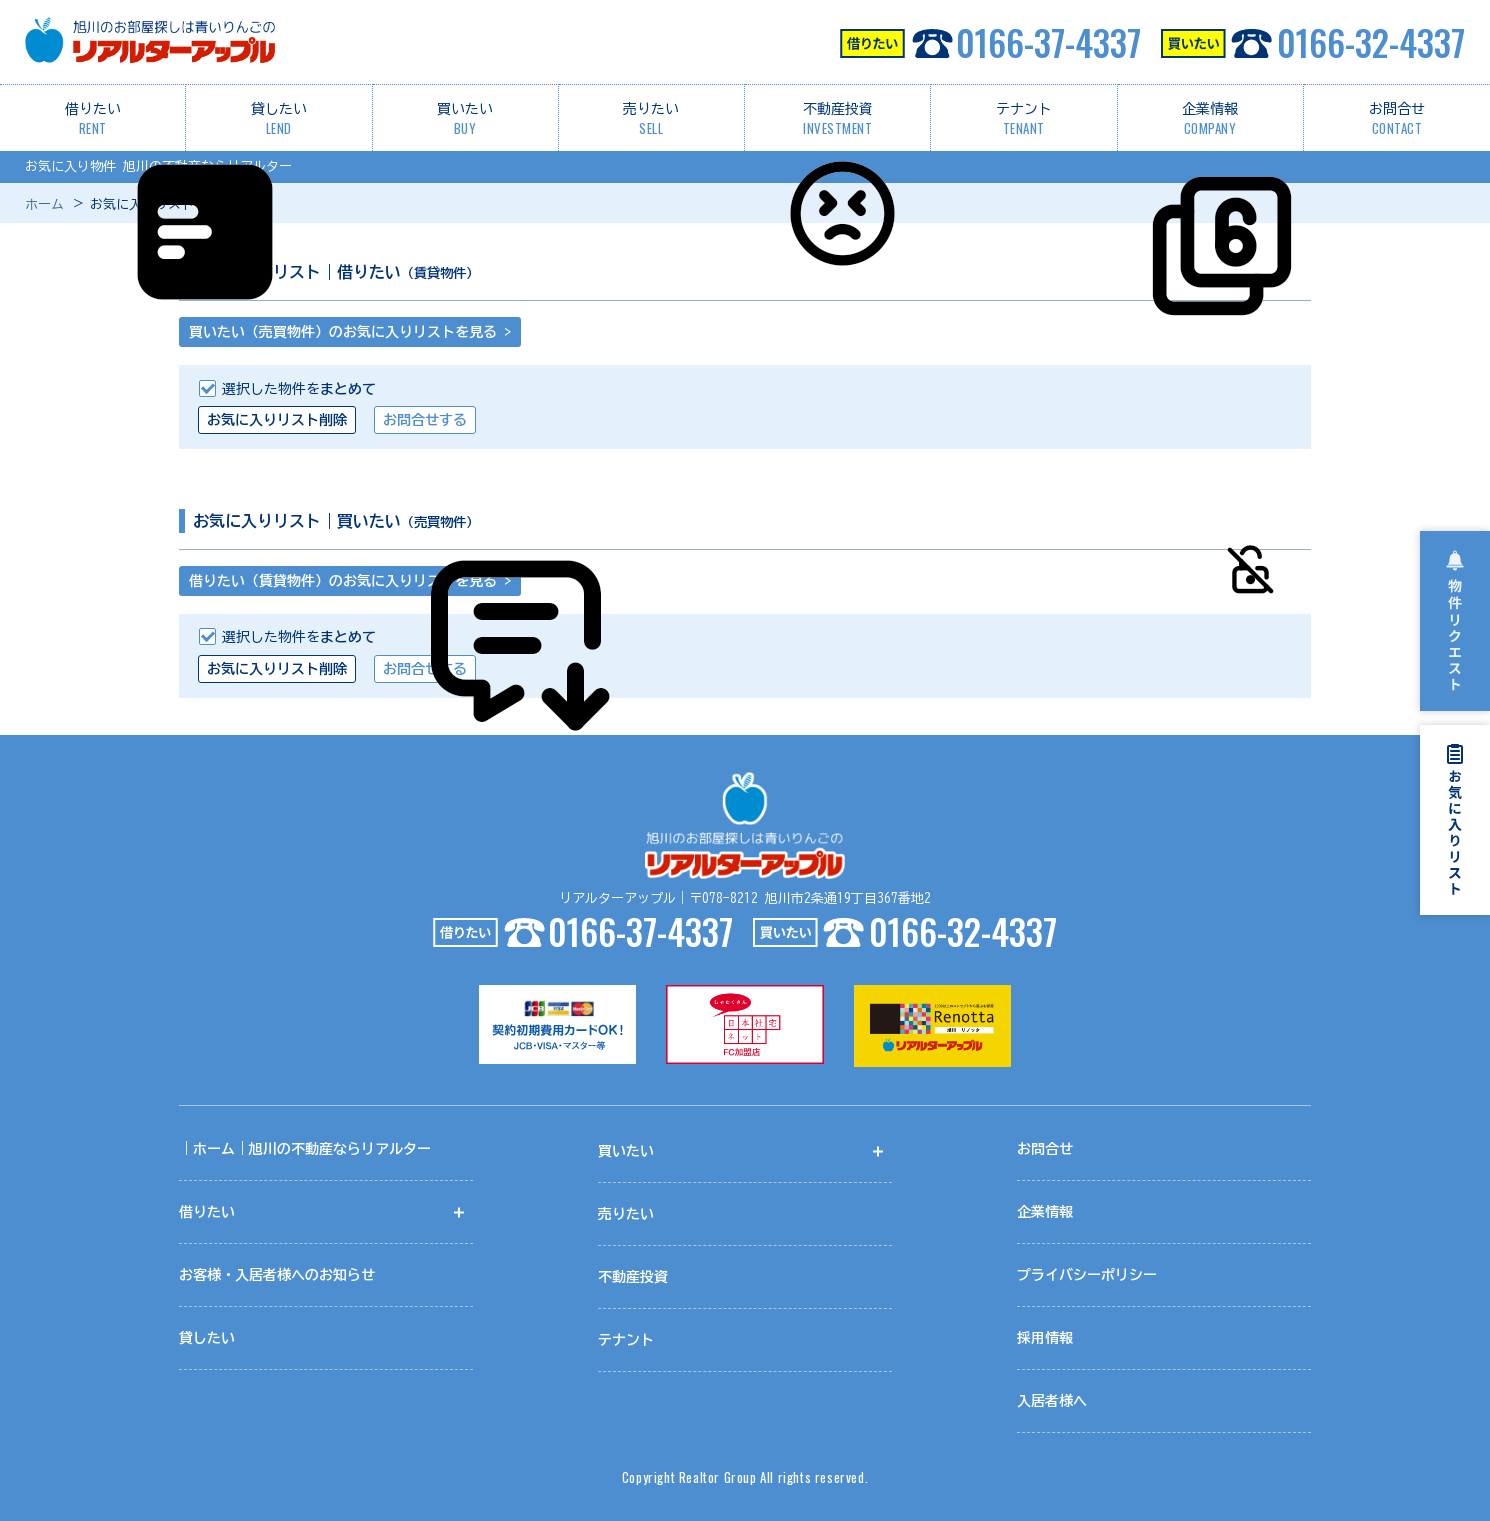 The width and height of the screenshot is (1490, 1521). I want to click on download message or conversation, so click(516, 637).